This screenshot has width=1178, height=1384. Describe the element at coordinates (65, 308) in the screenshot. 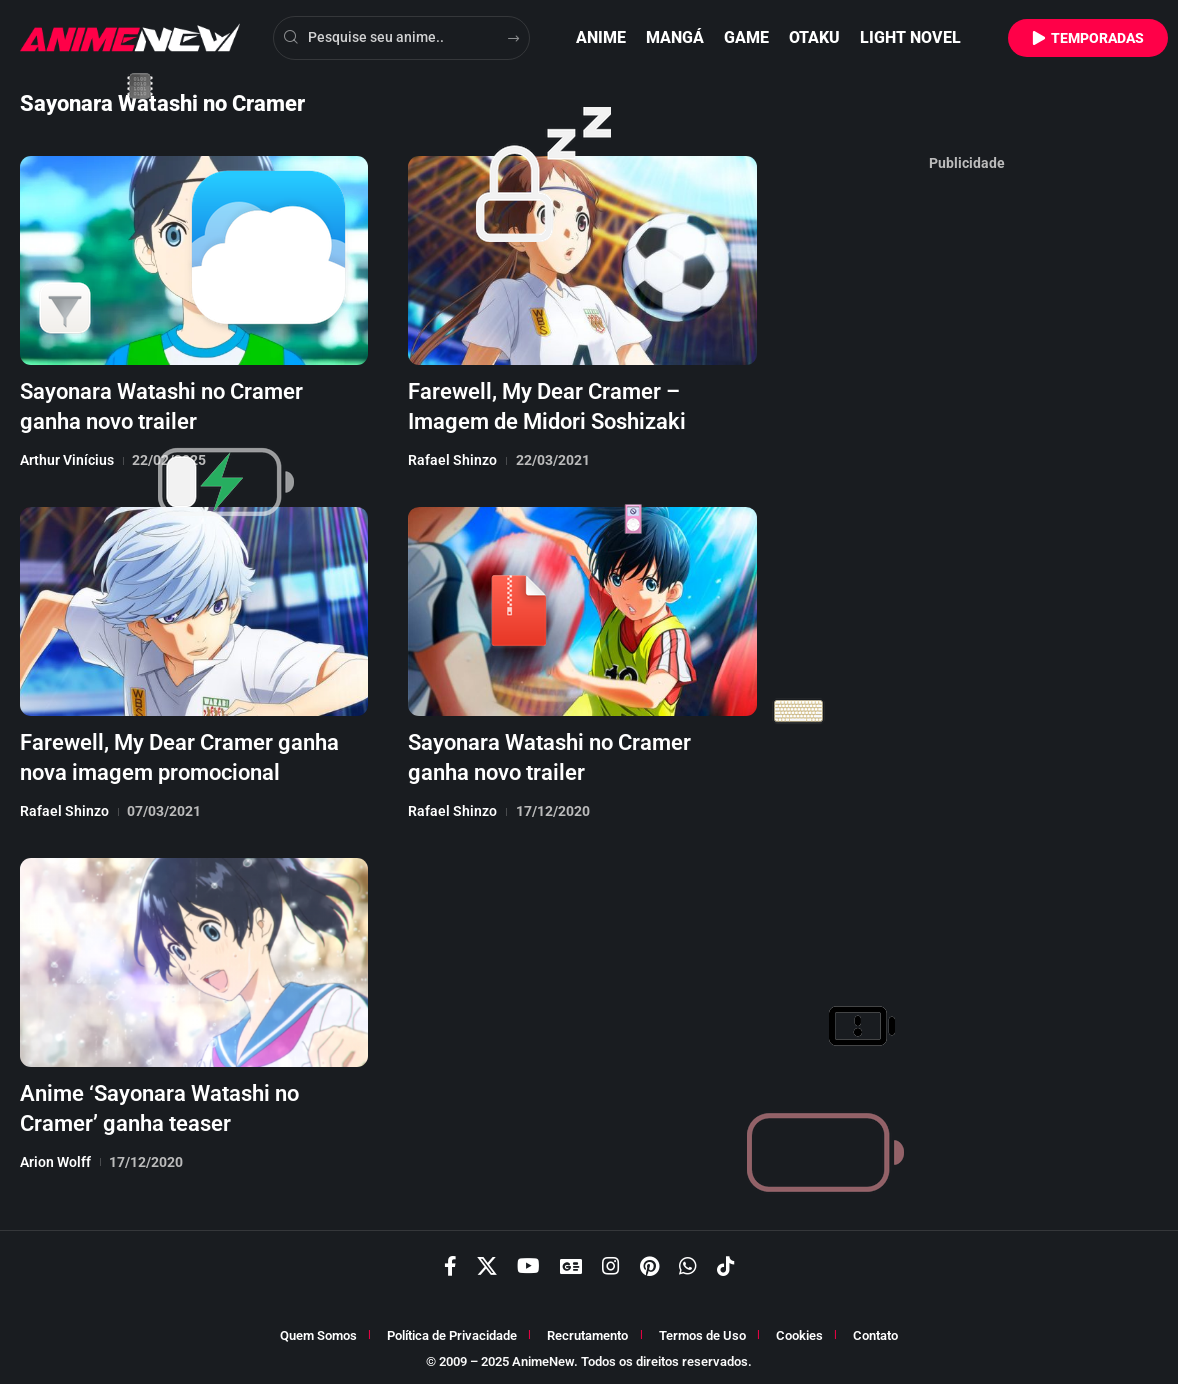

I see `open filter or sorting preferences` at that location.